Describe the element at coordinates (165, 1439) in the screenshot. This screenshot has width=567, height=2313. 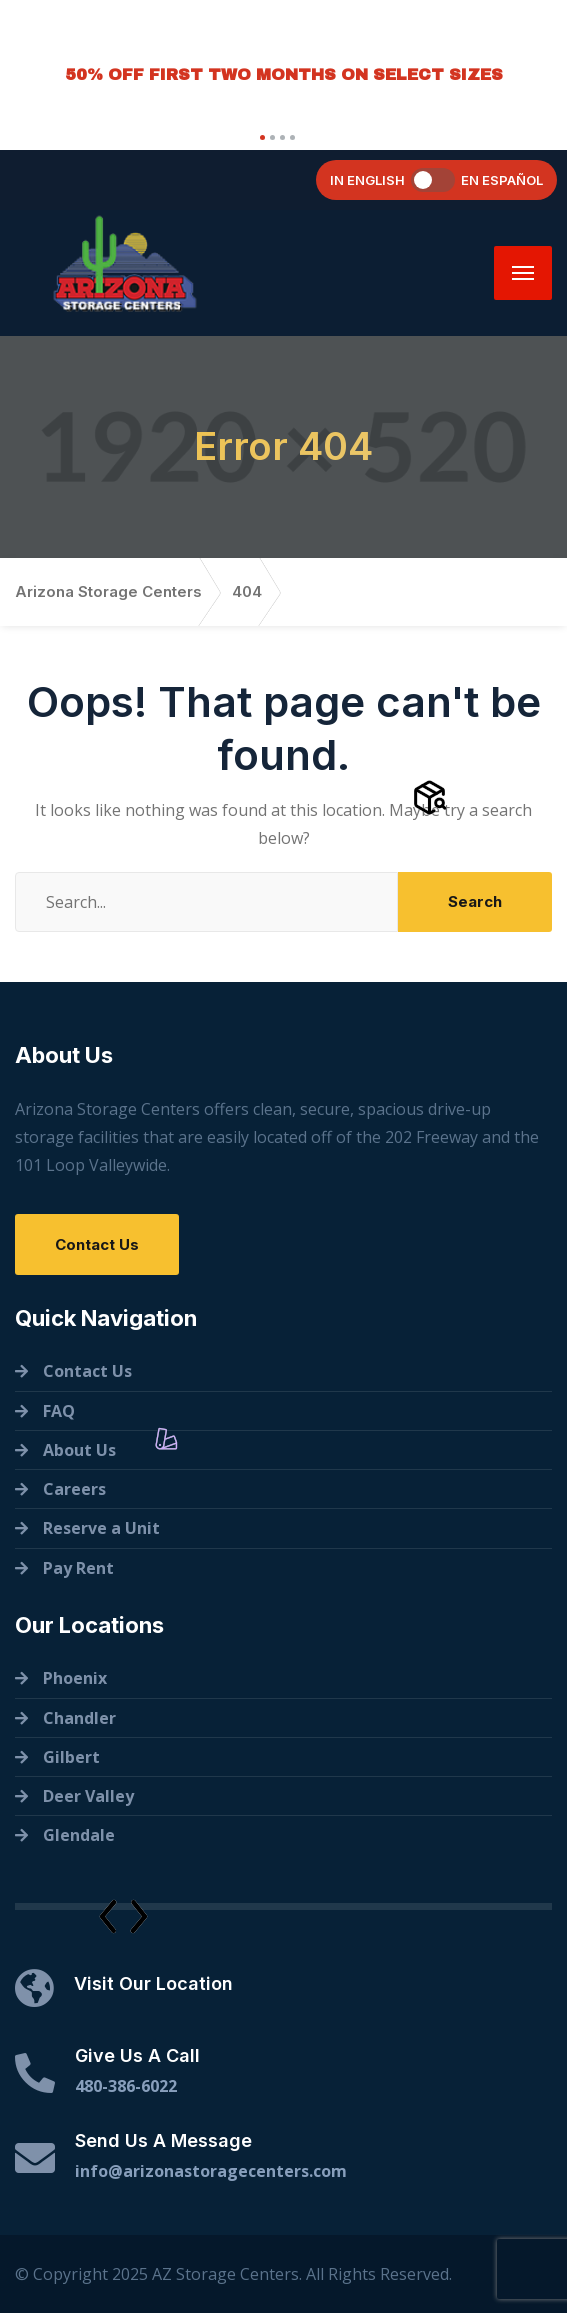
I see `open color palette or swatches` at that location.